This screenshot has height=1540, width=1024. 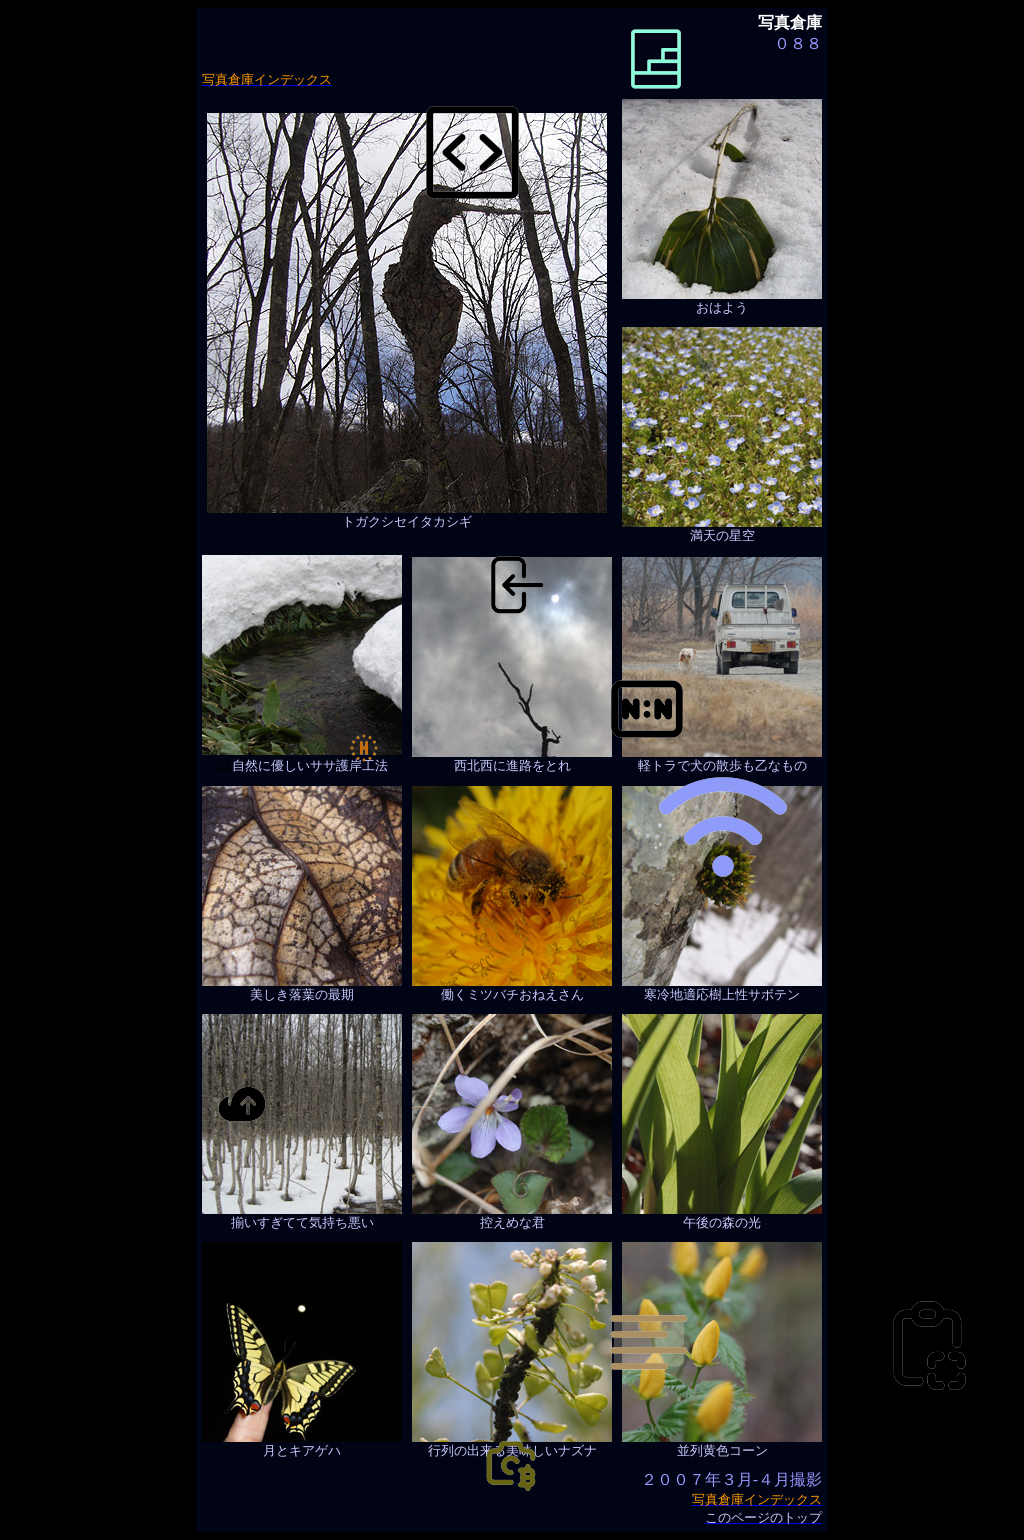 I want to click on copy to clipboard, so click(x=927, y=1343).